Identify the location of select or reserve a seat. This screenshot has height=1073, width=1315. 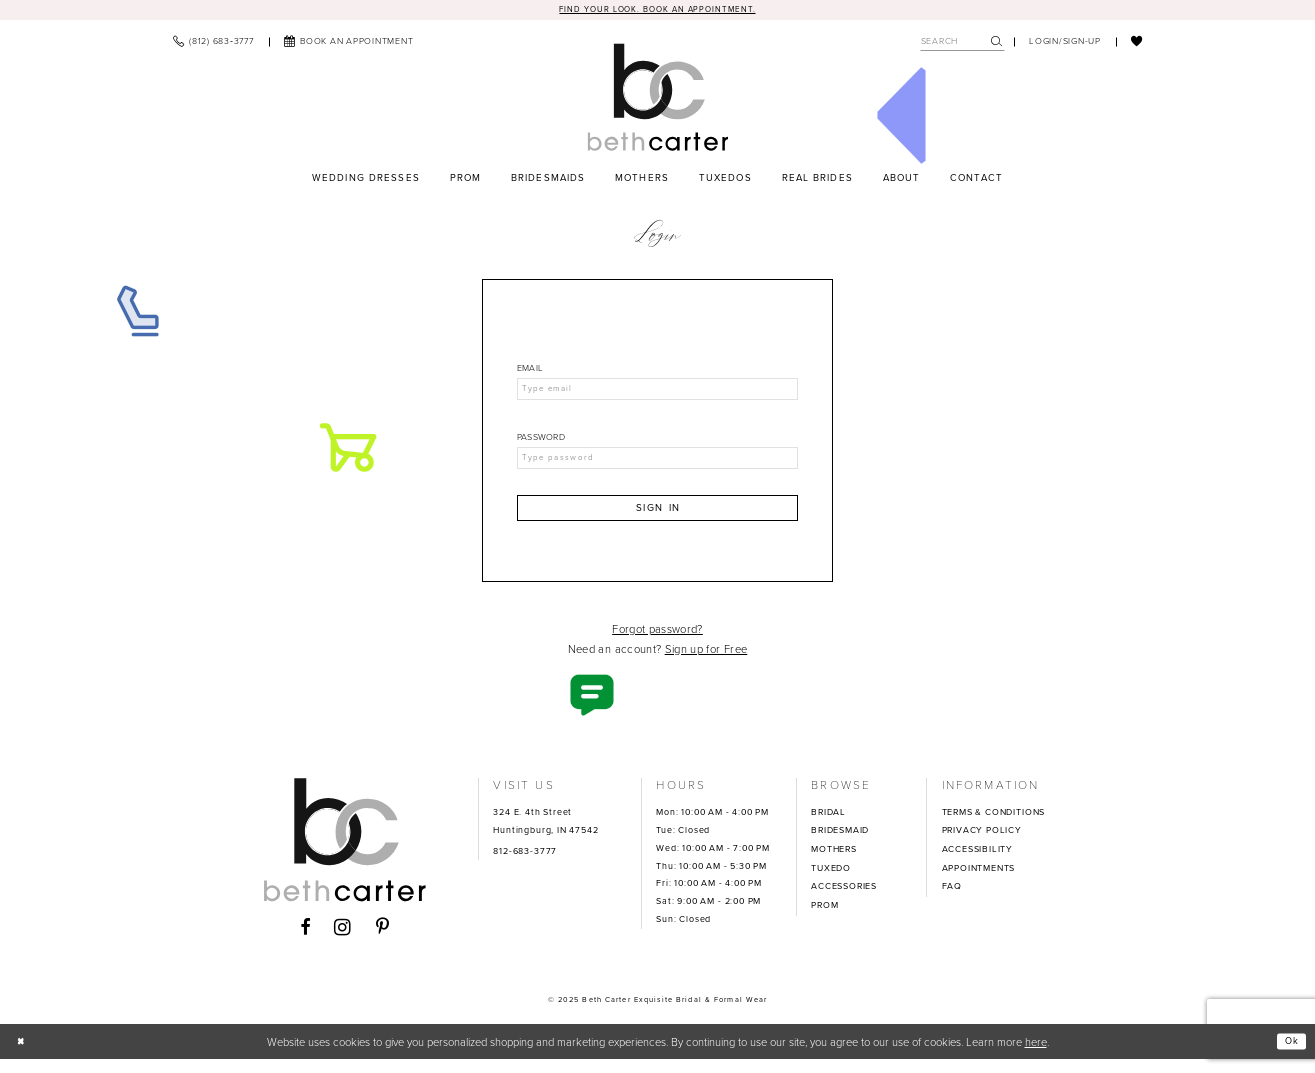
(137, 311).